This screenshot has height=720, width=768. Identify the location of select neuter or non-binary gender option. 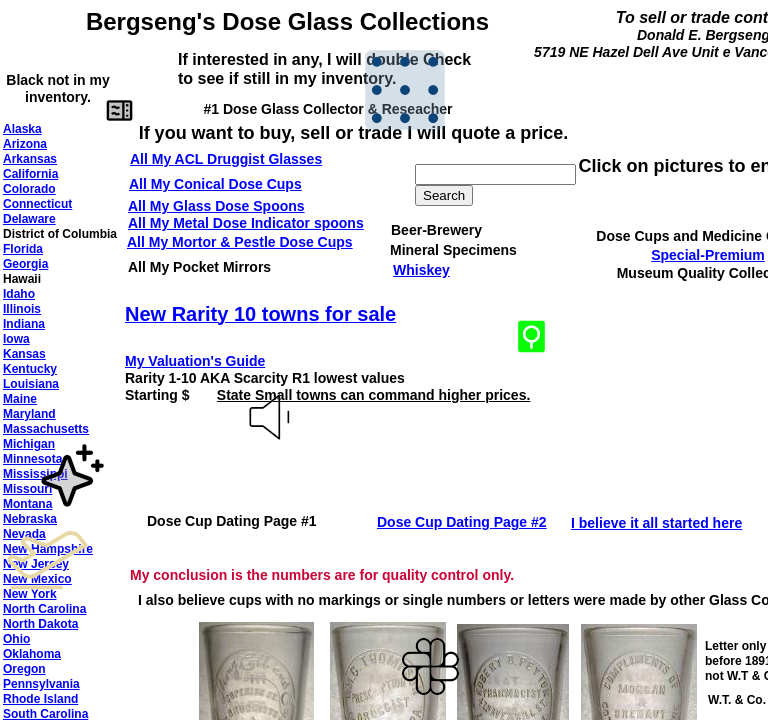
(531, 336).